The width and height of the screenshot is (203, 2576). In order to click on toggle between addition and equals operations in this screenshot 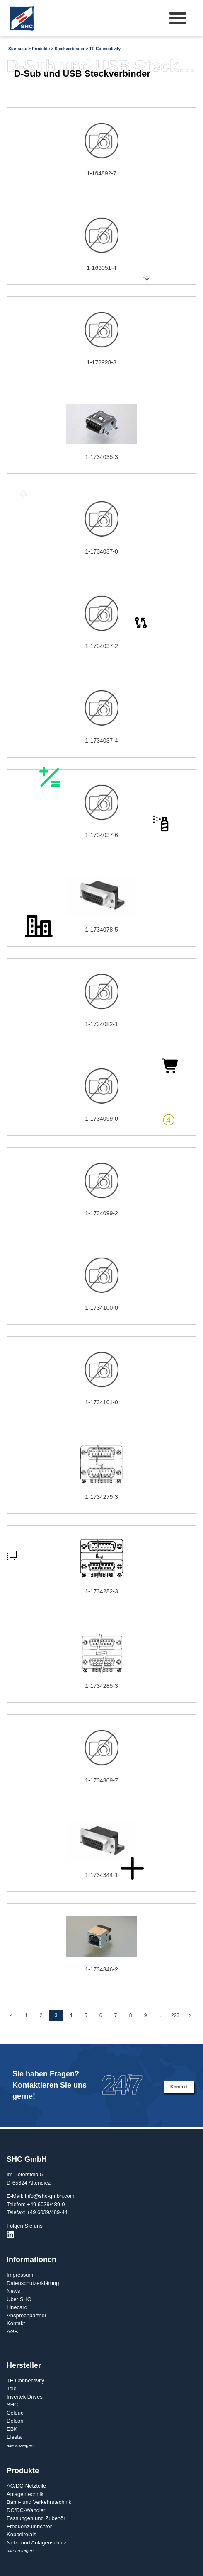, I will do `click(50, 777)`.